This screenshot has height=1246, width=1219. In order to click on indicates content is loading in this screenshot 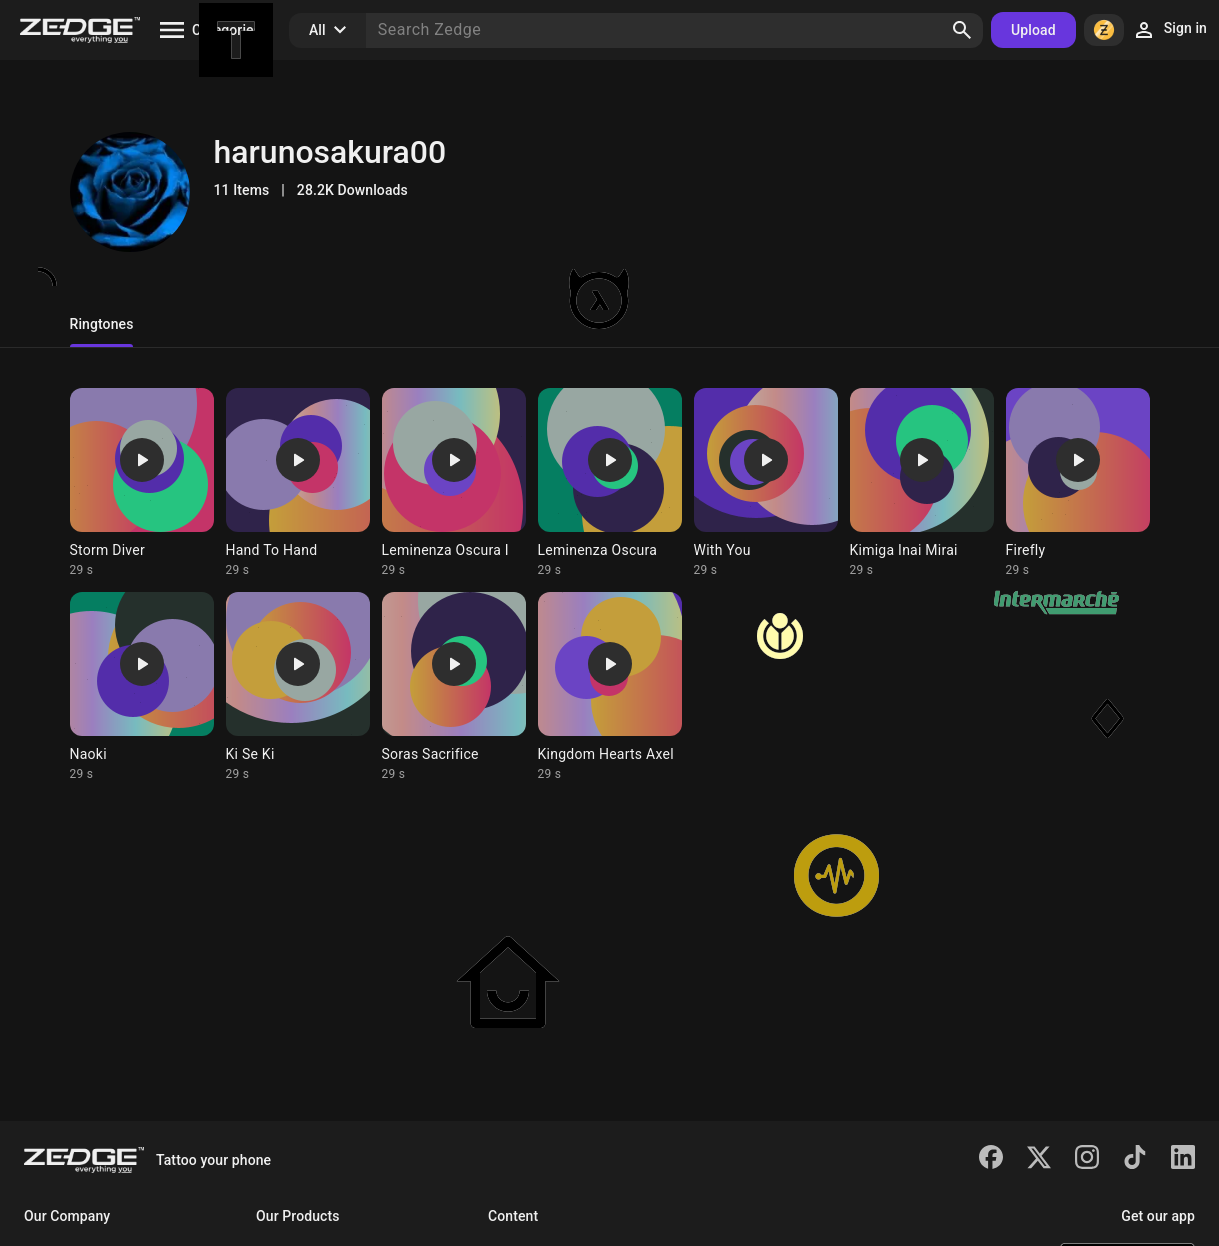, I will do `click(38, 286)`.